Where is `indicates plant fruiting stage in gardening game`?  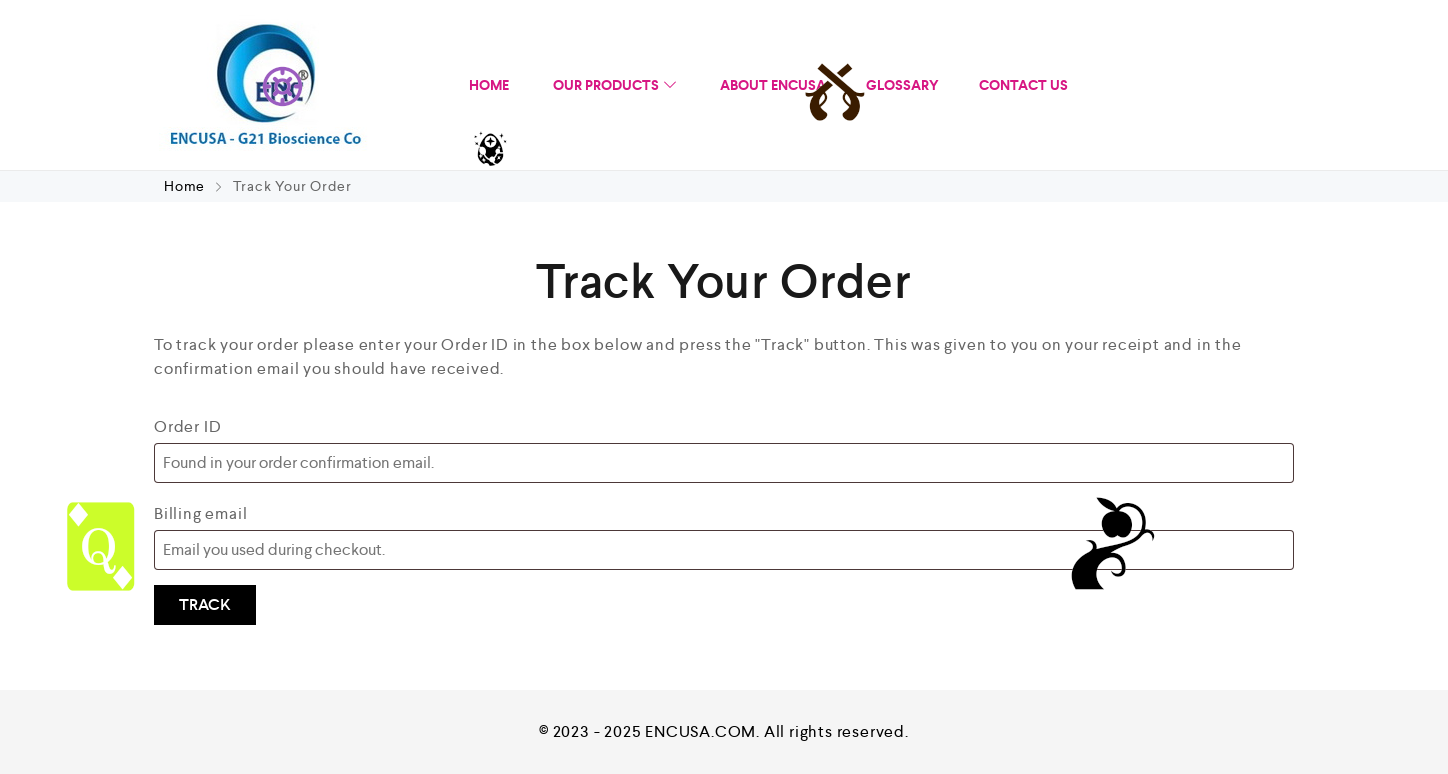 indicates plant fruiting stage in gardening game is located at coordinates (1110, 543).